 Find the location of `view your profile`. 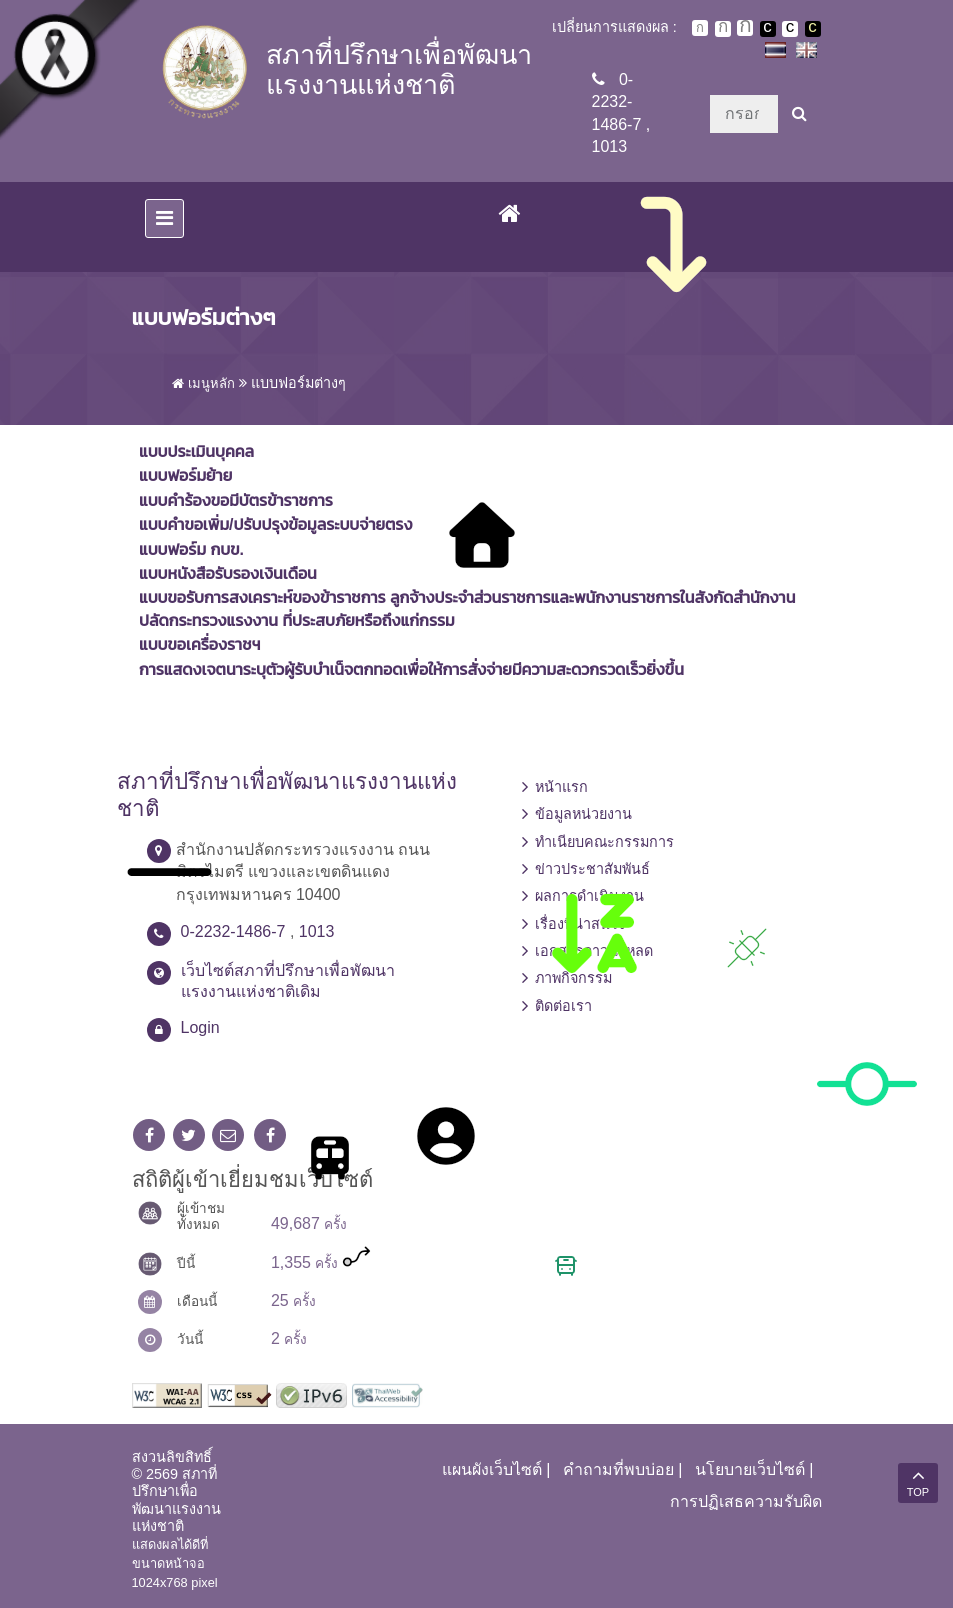

view your profile is located at coordinates (446, 1136).